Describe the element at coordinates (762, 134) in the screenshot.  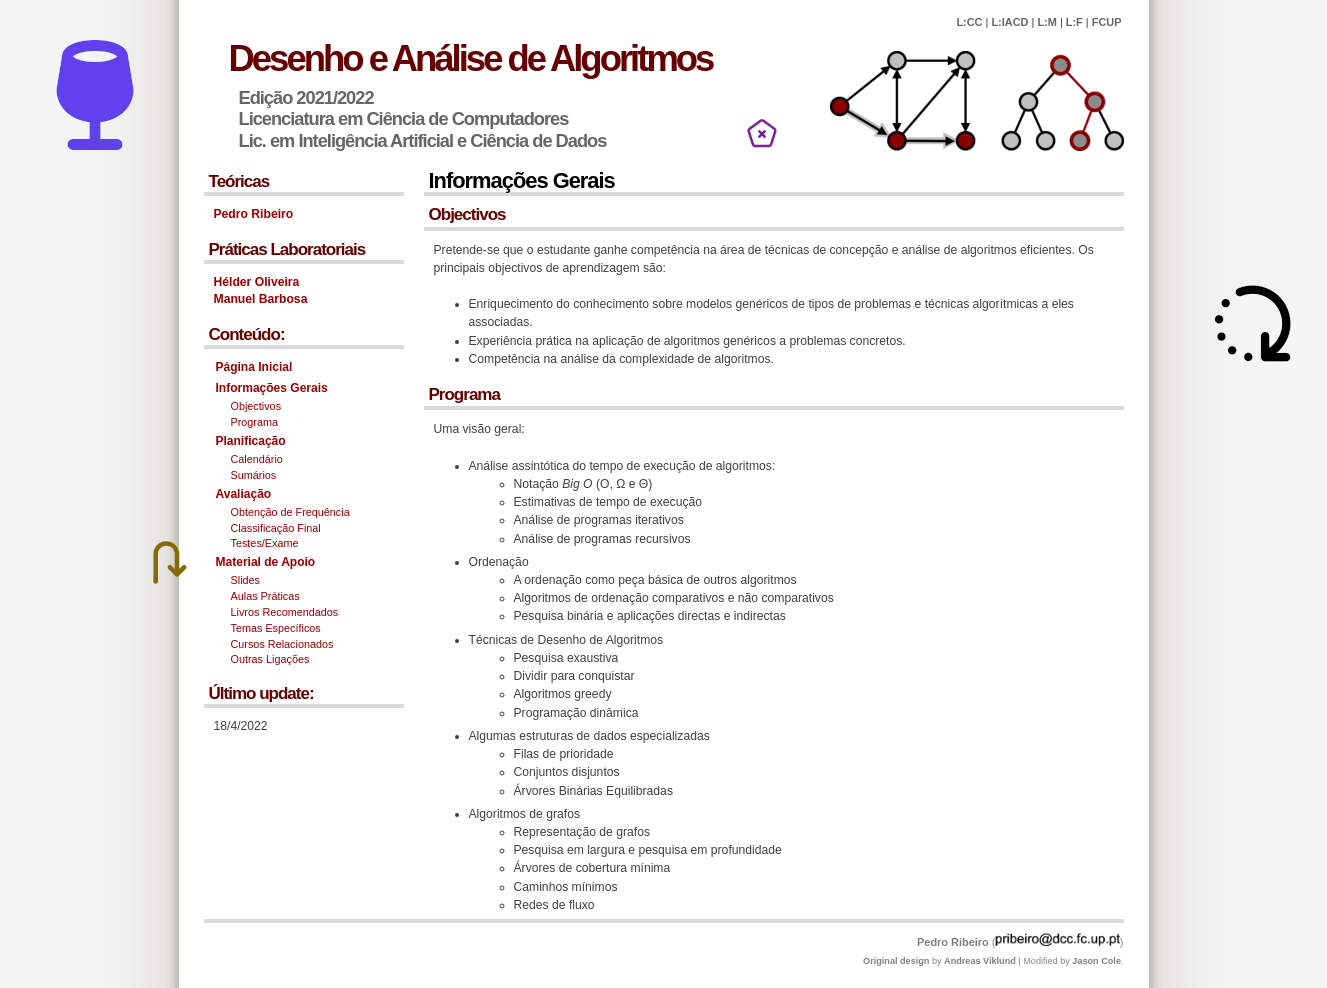
I see `remove or delete a selected shape` at that location.